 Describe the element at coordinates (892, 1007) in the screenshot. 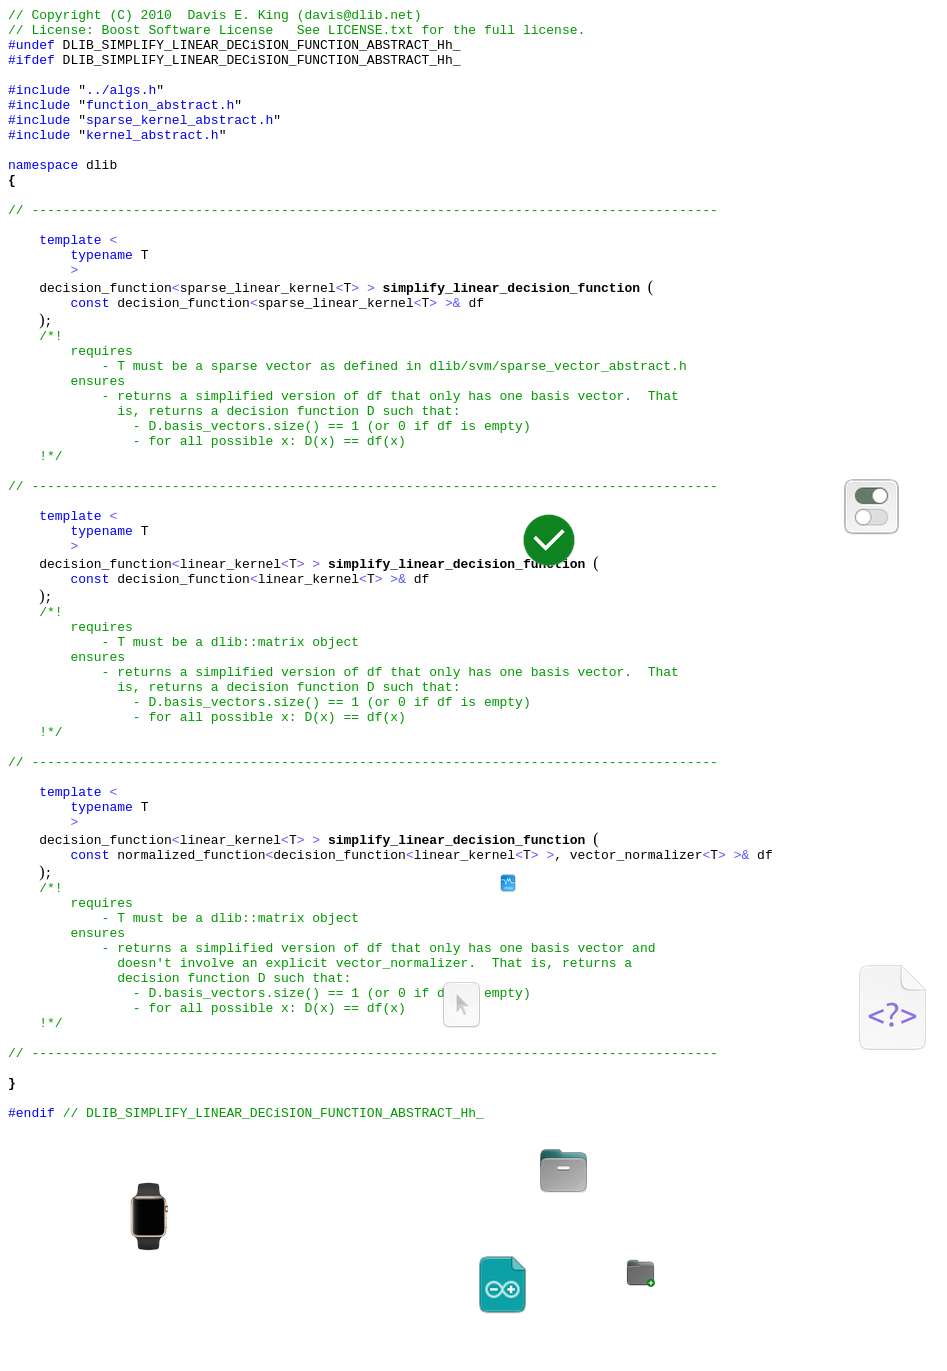

I see `a php source code file` at that location.